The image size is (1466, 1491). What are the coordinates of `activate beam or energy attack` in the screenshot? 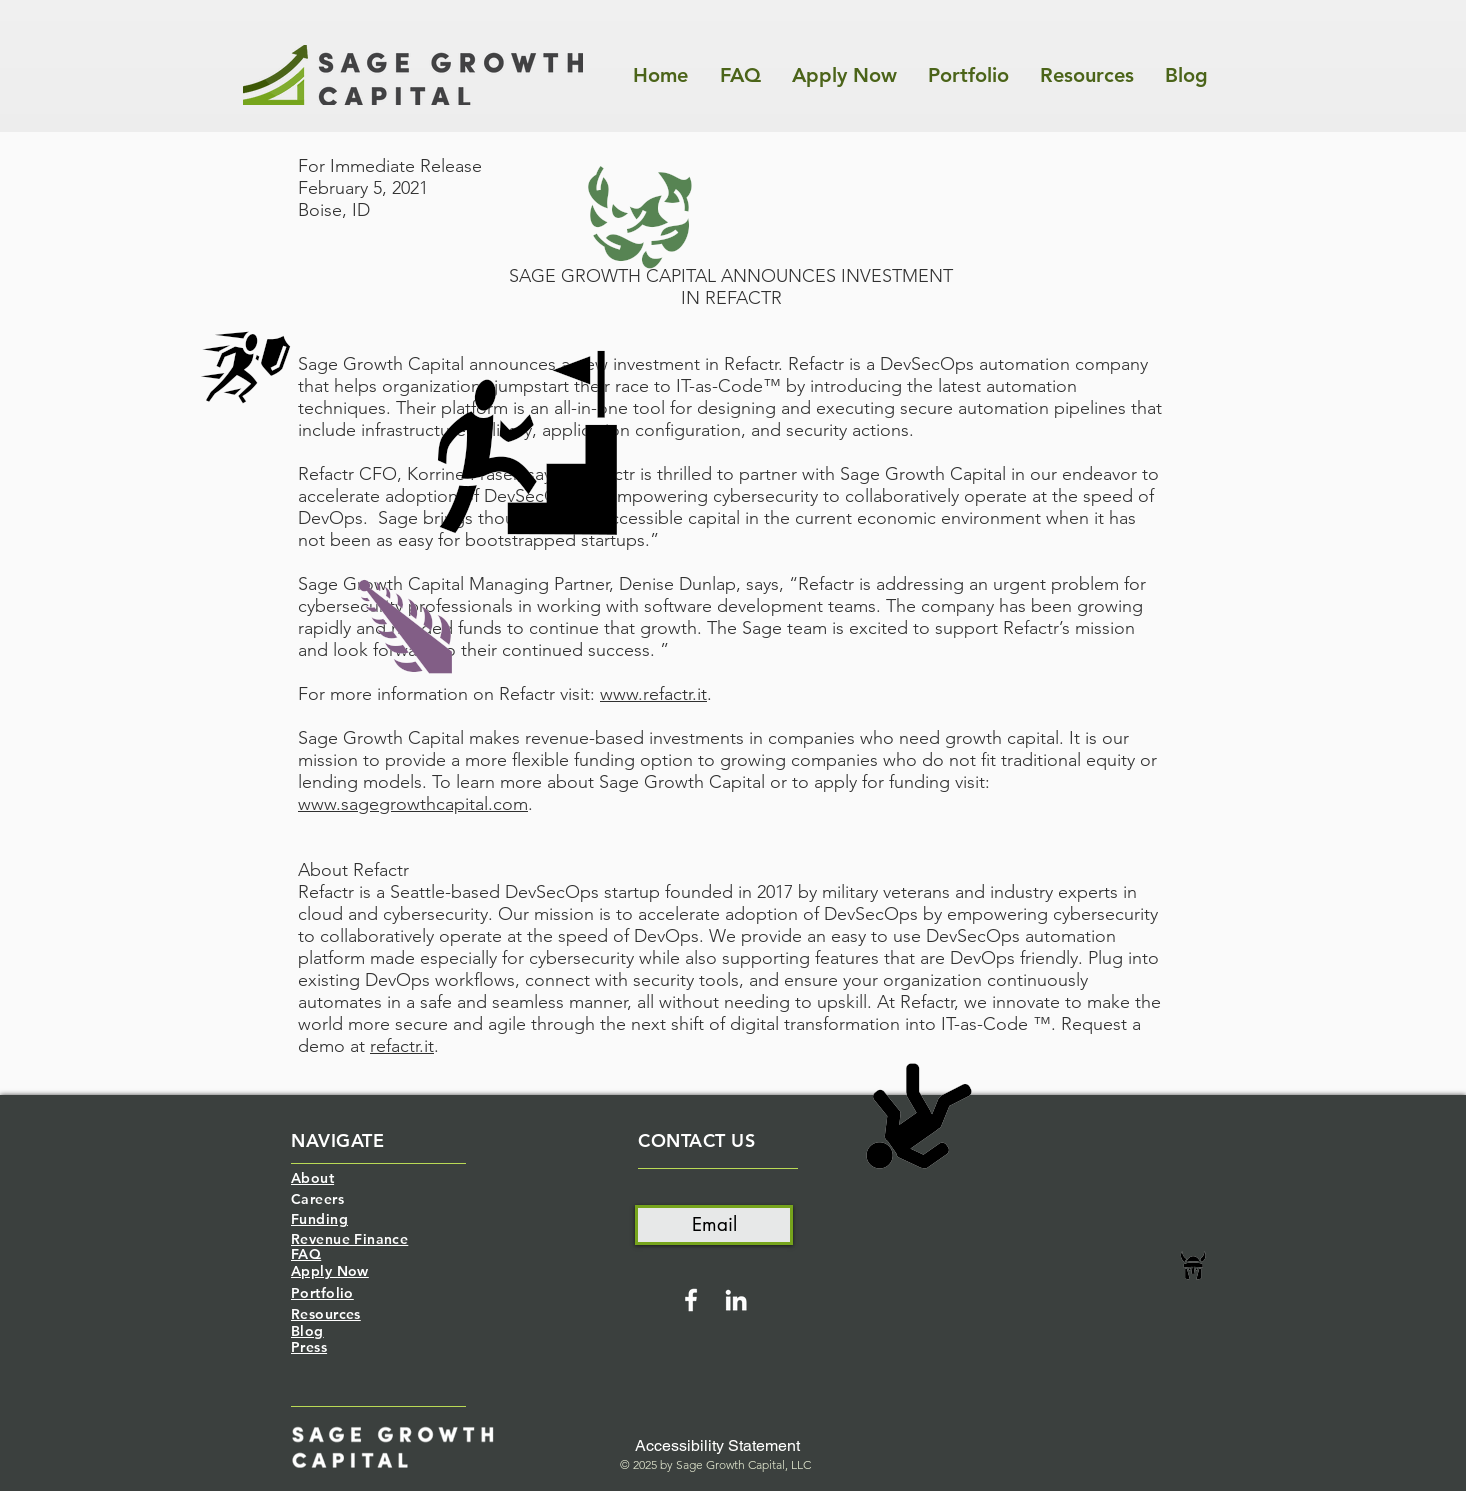 It's located at (405, 626).